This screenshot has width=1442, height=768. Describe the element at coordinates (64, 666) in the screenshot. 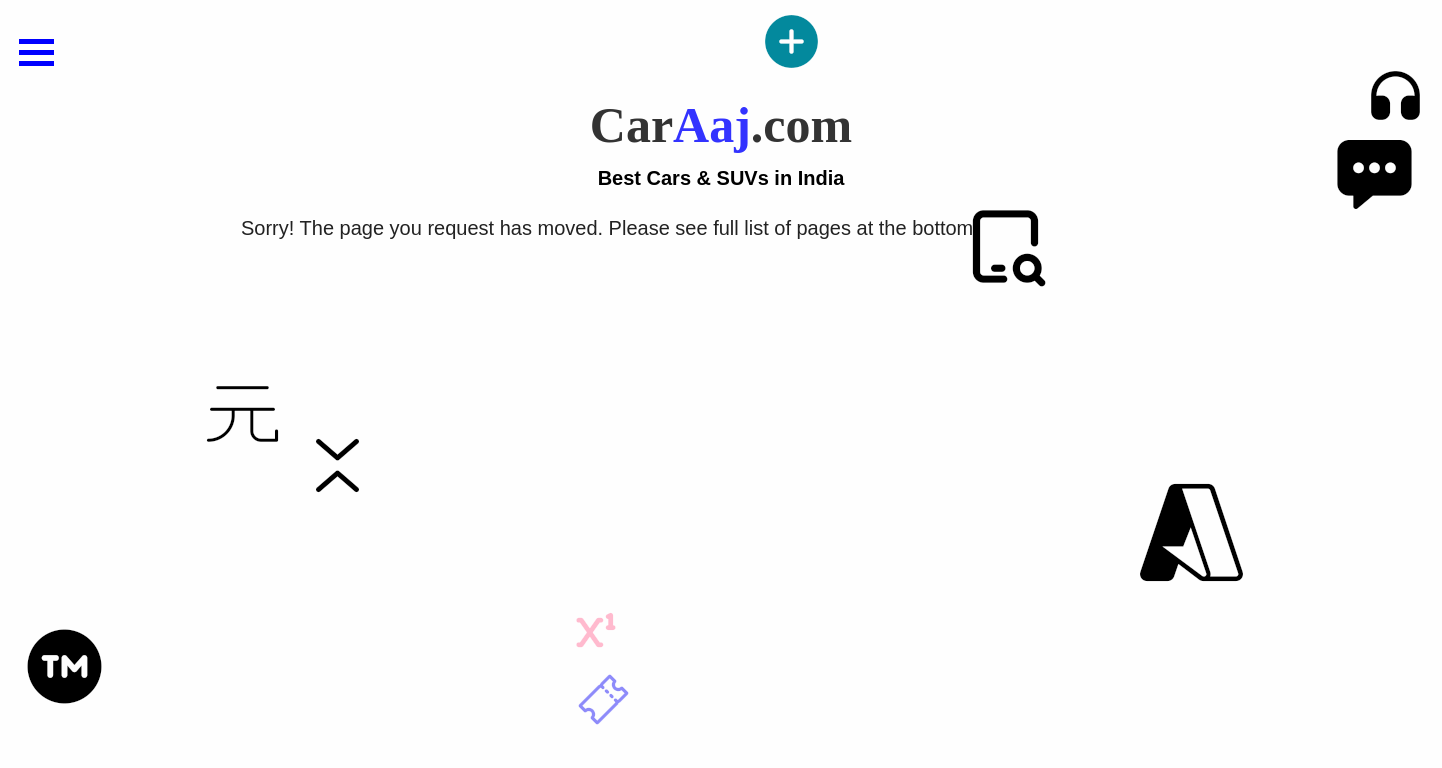

I see `indicates trademarked content or branding` at that location.